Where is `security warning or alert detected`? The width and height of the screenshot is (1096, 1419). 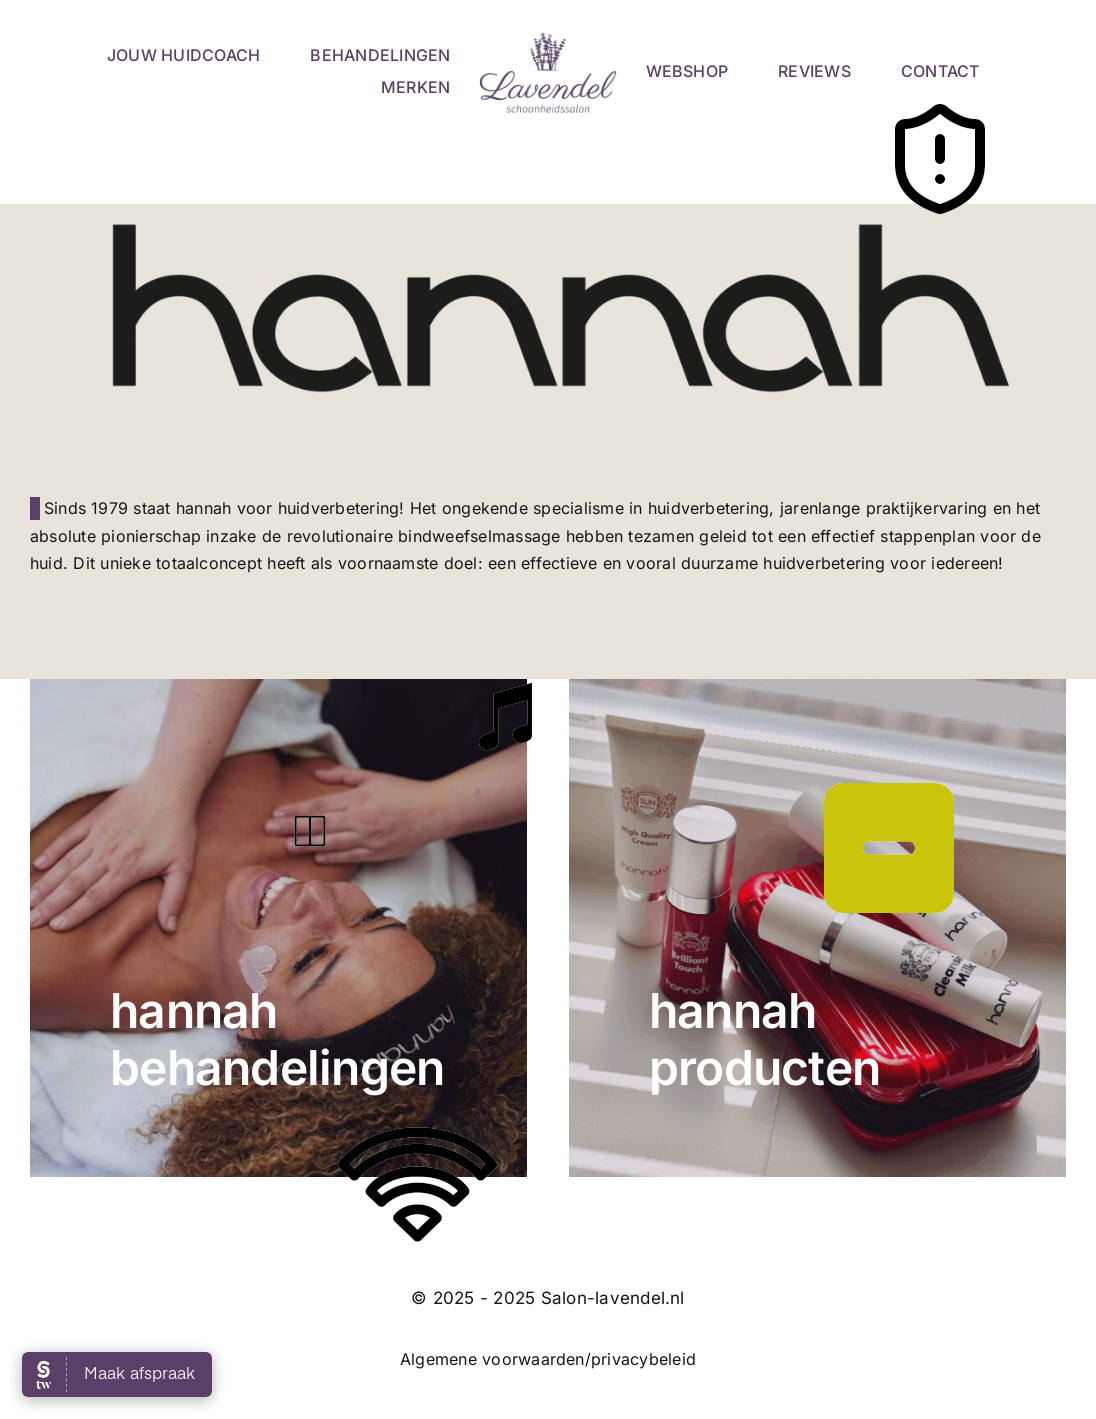 security warning or alert detected is located at coordinates (940, 159).